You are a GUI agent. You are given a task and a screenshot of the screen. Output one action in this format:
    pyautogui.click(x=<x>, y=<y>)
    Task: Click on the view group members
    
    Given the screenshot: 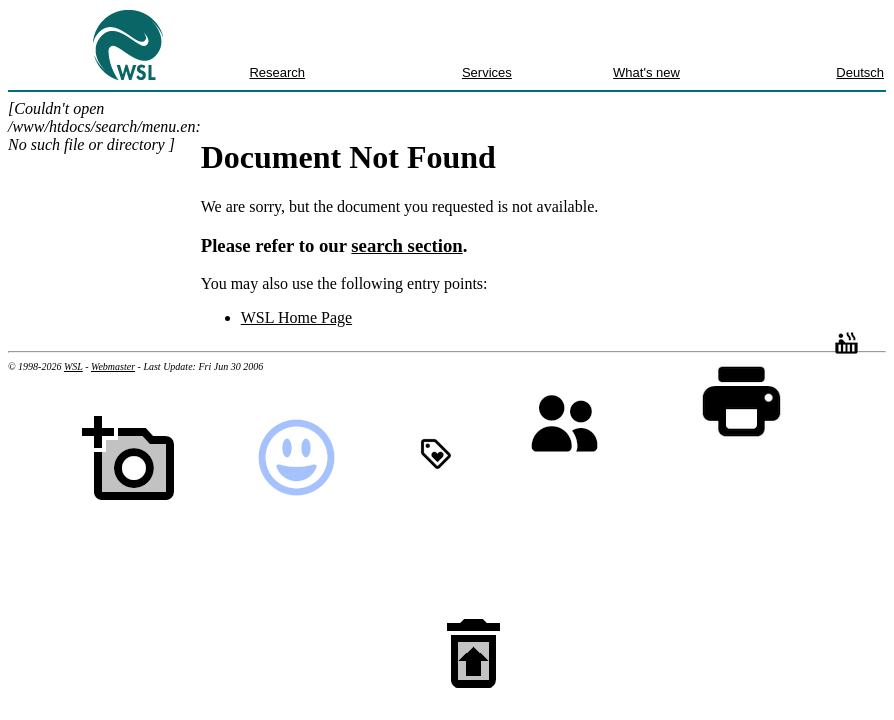 What is the action you would take?
    pyautogui.click(x=564, y=422)
    